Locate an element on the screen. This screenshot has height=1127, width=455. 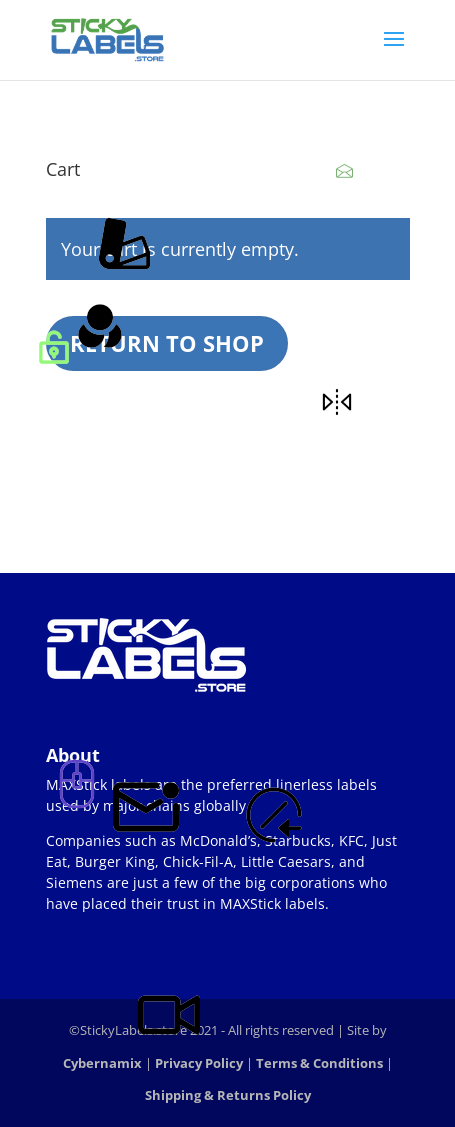
middle mouse button click action is located at coordinates (77, 784).